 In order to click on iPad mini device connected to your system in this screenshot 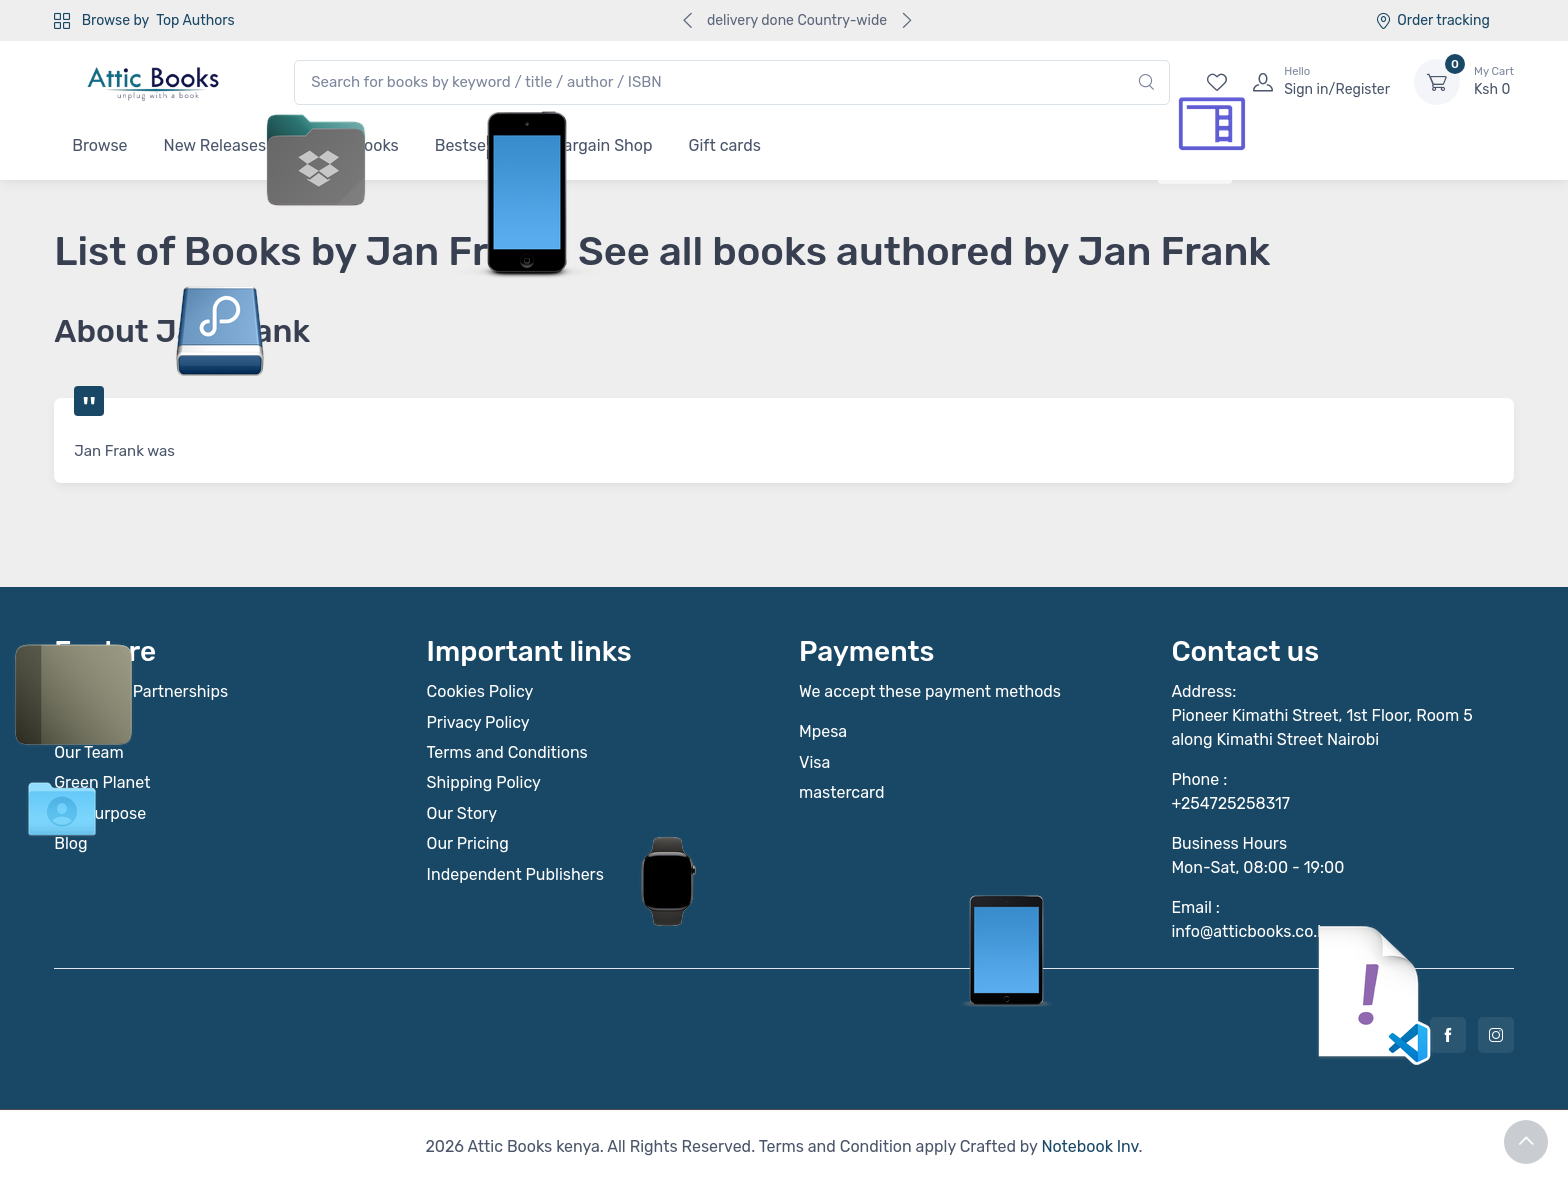, I will do `click(1006, 940)`.